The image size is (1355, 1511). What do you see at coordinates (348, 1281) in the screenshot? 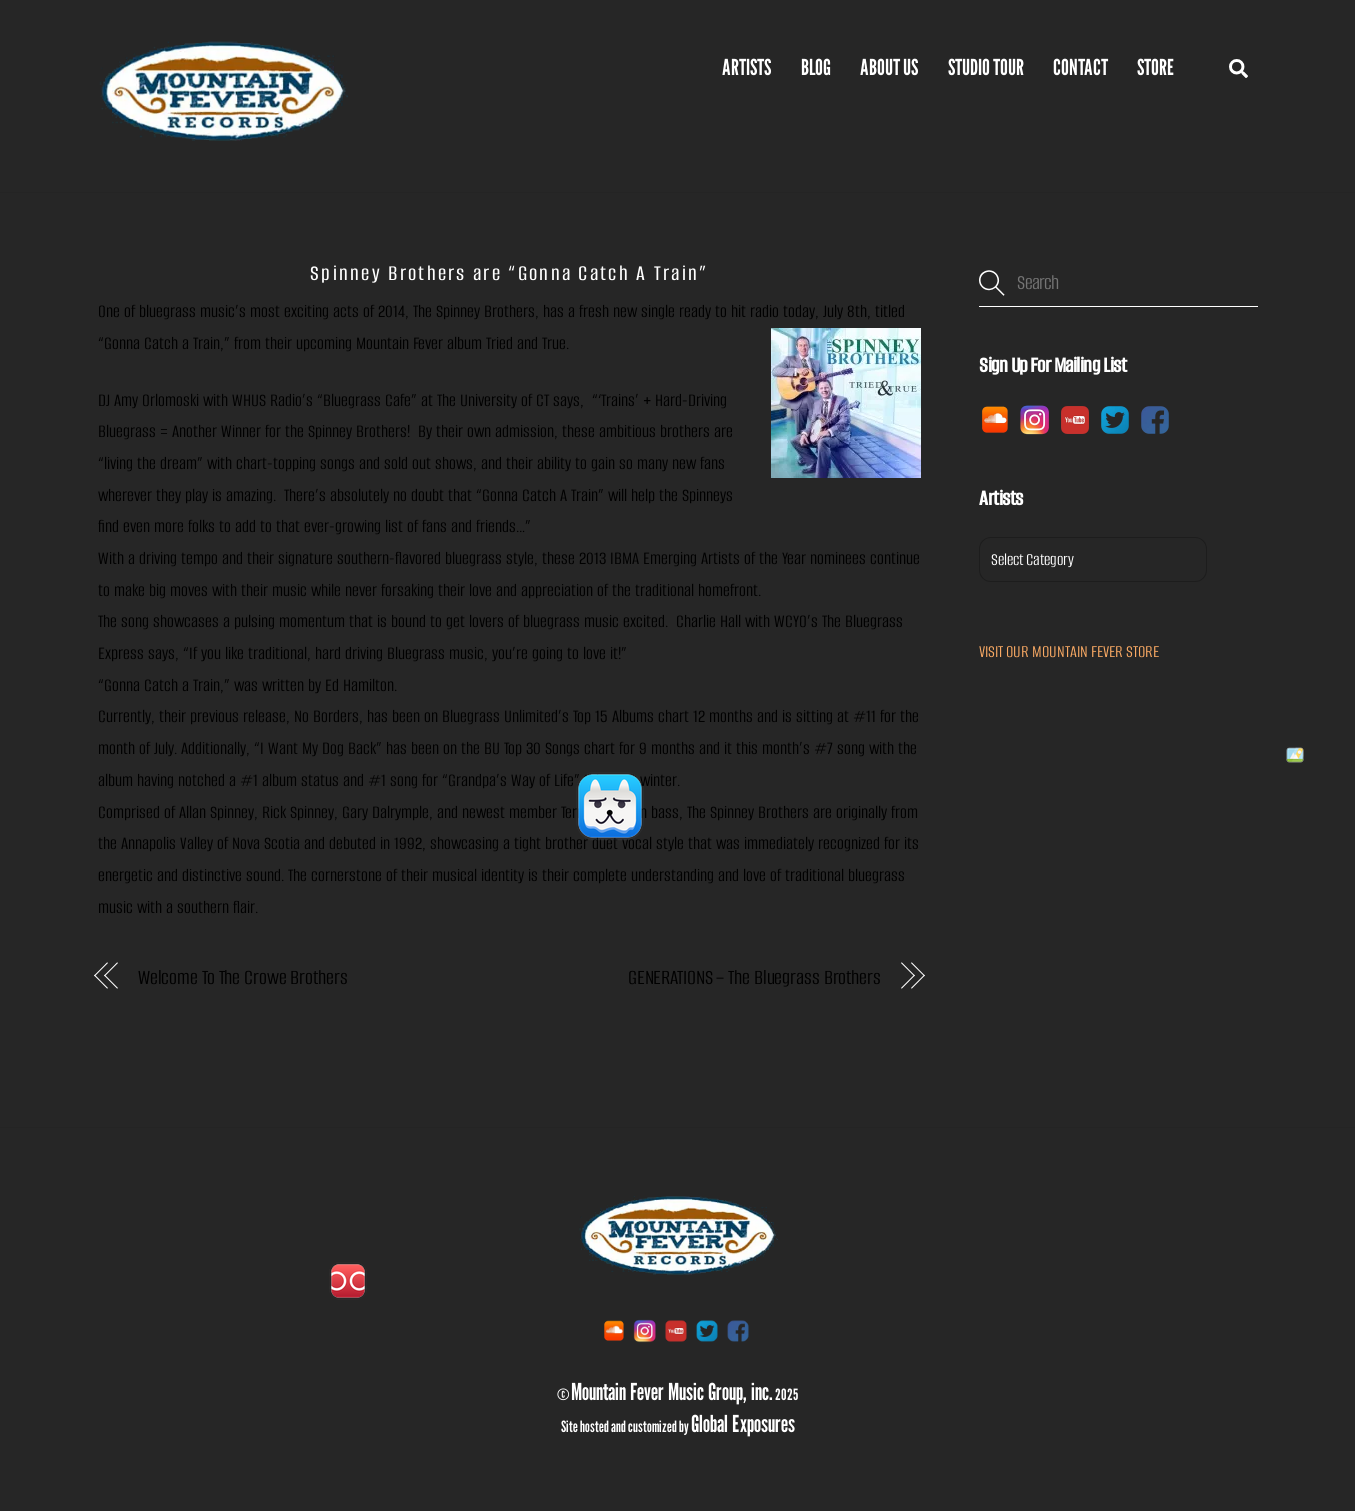
I see `open Double Commander file manager` at bounding box center [348, 1281].